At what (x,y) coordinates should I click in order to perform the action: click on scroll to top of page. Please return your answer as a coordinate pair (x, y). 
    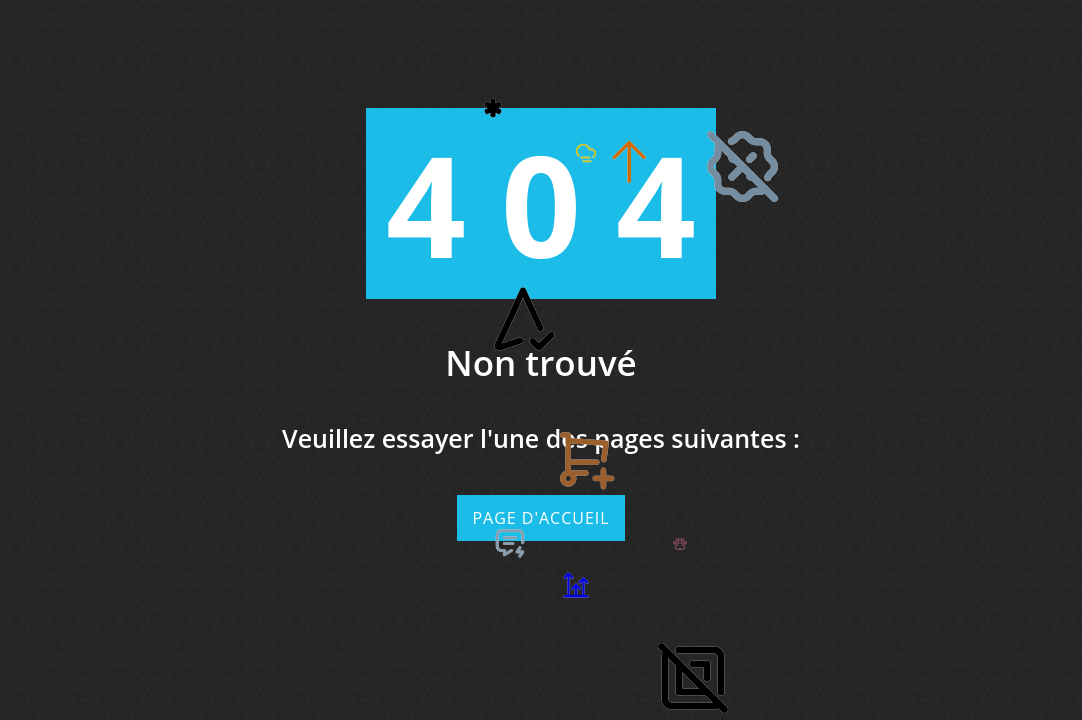
    Looking at the image, I should click on (629, 162).